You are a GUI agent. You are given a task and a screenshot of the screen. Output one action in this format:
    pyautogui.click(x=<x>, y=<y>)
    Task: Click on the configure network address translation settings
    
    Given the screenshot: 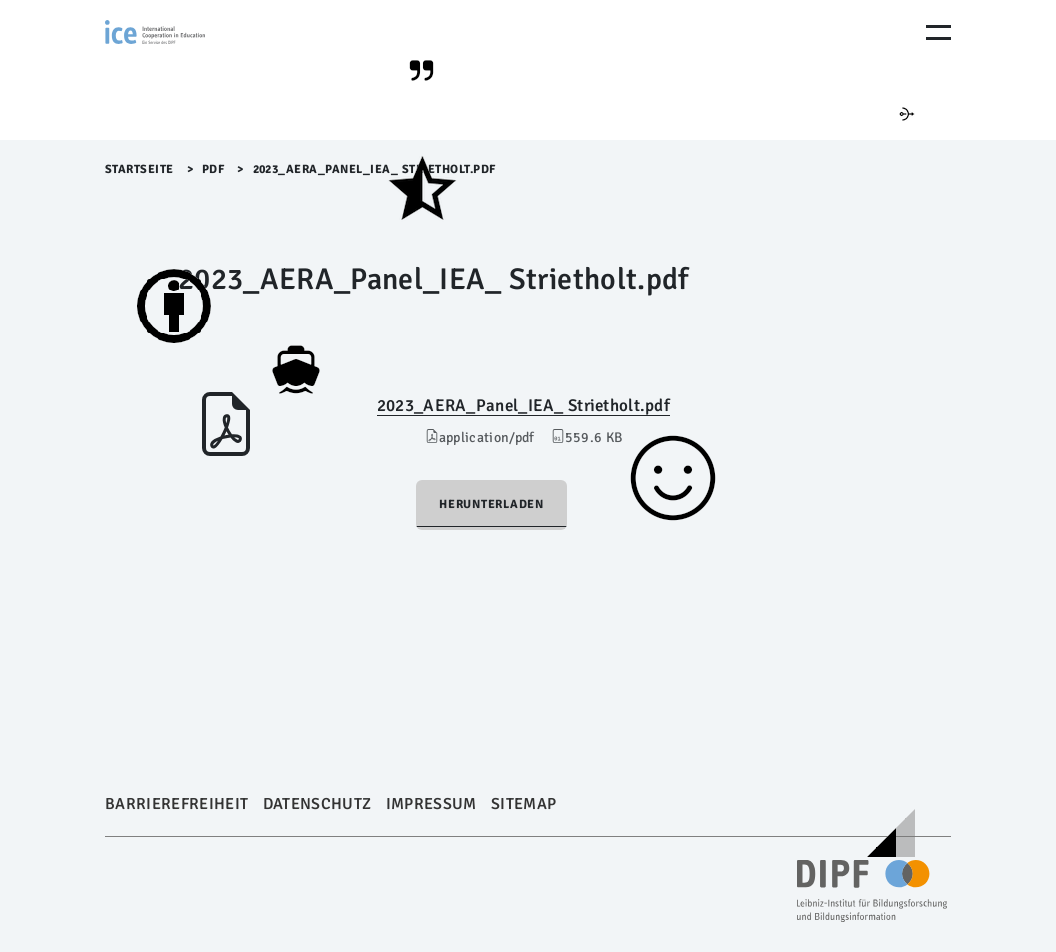 What is the action you would take?
    pyautogui.click(x=907, y=114)
    